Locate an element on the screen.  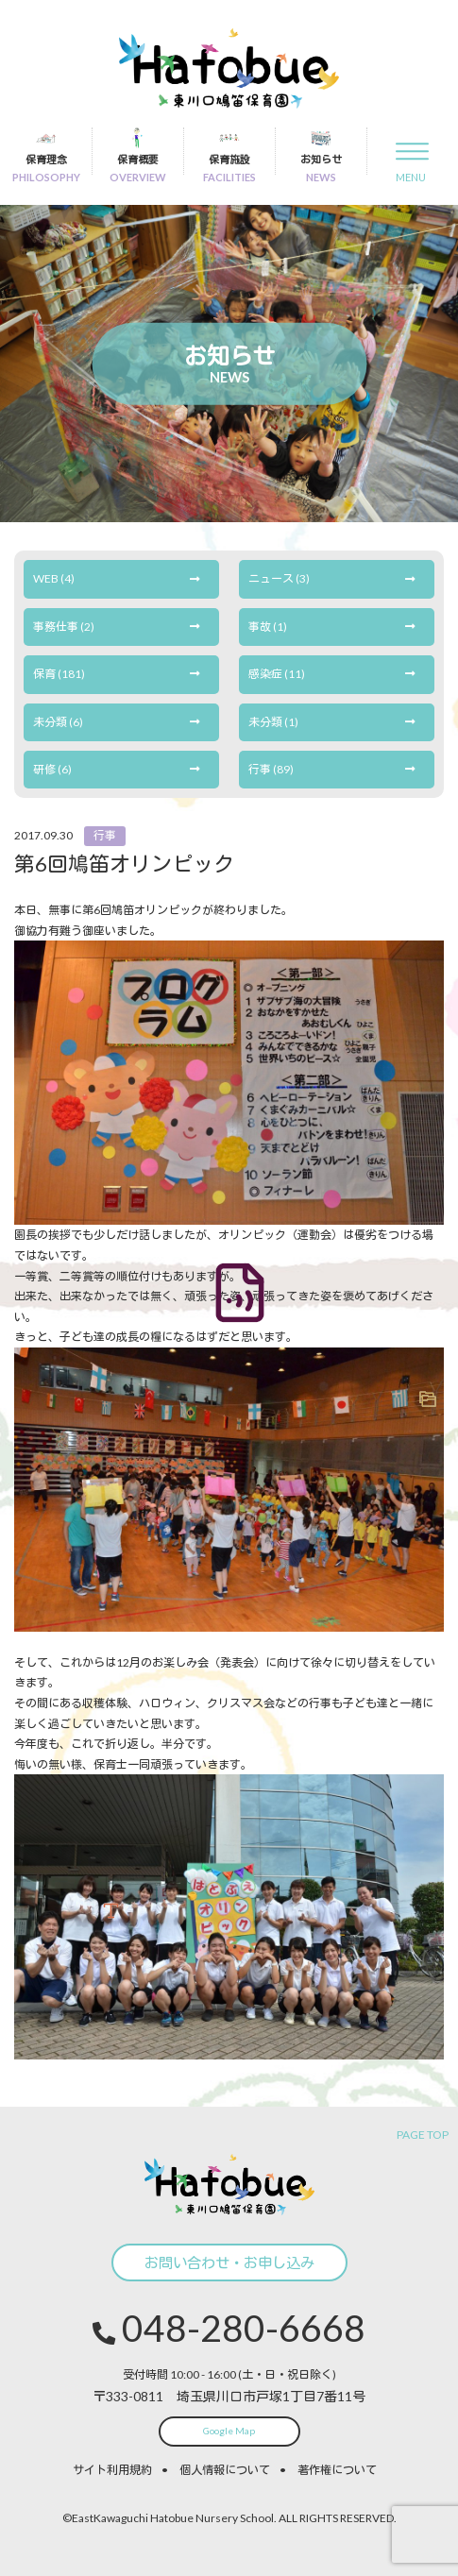
access text formatting options is located at coordinates (110, 1910).